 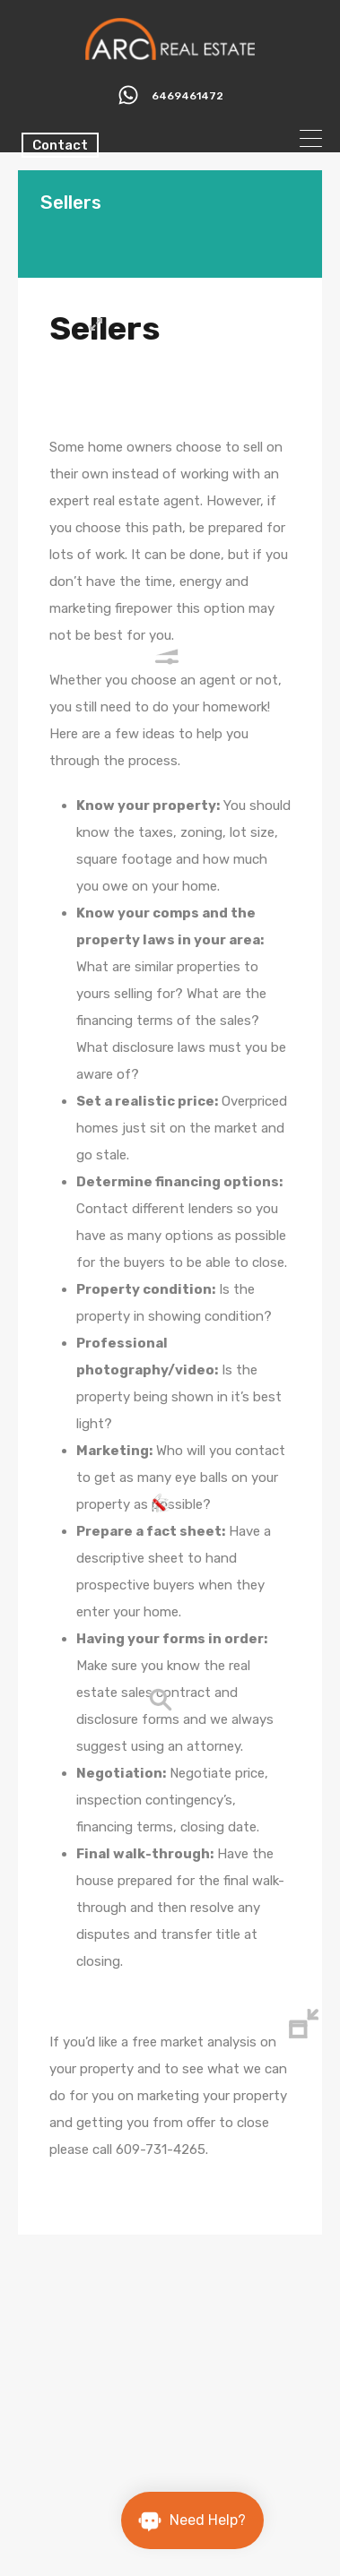 I want to click on access search settings and preferences, so click(x=161, y=1700).